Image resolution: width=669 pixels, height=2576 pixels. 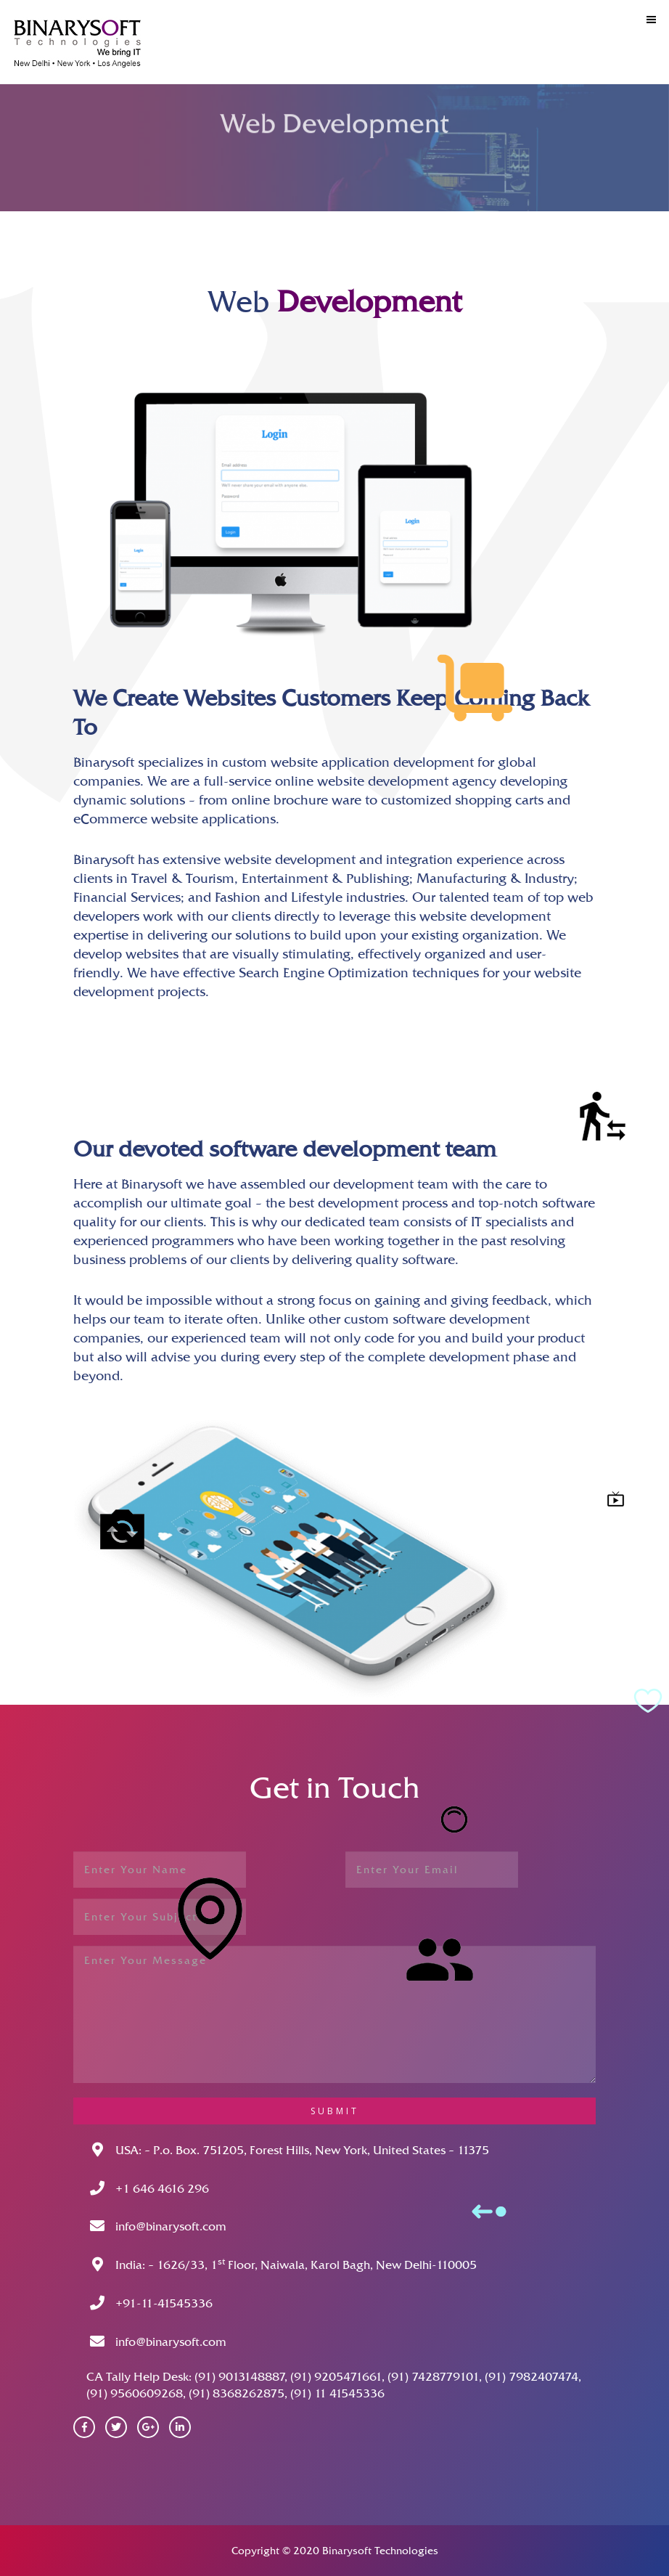 What do you see at coordinates (489, 2212) in the screenshot?
I see `move selected item to the left` at bounding box center [489, 2212].